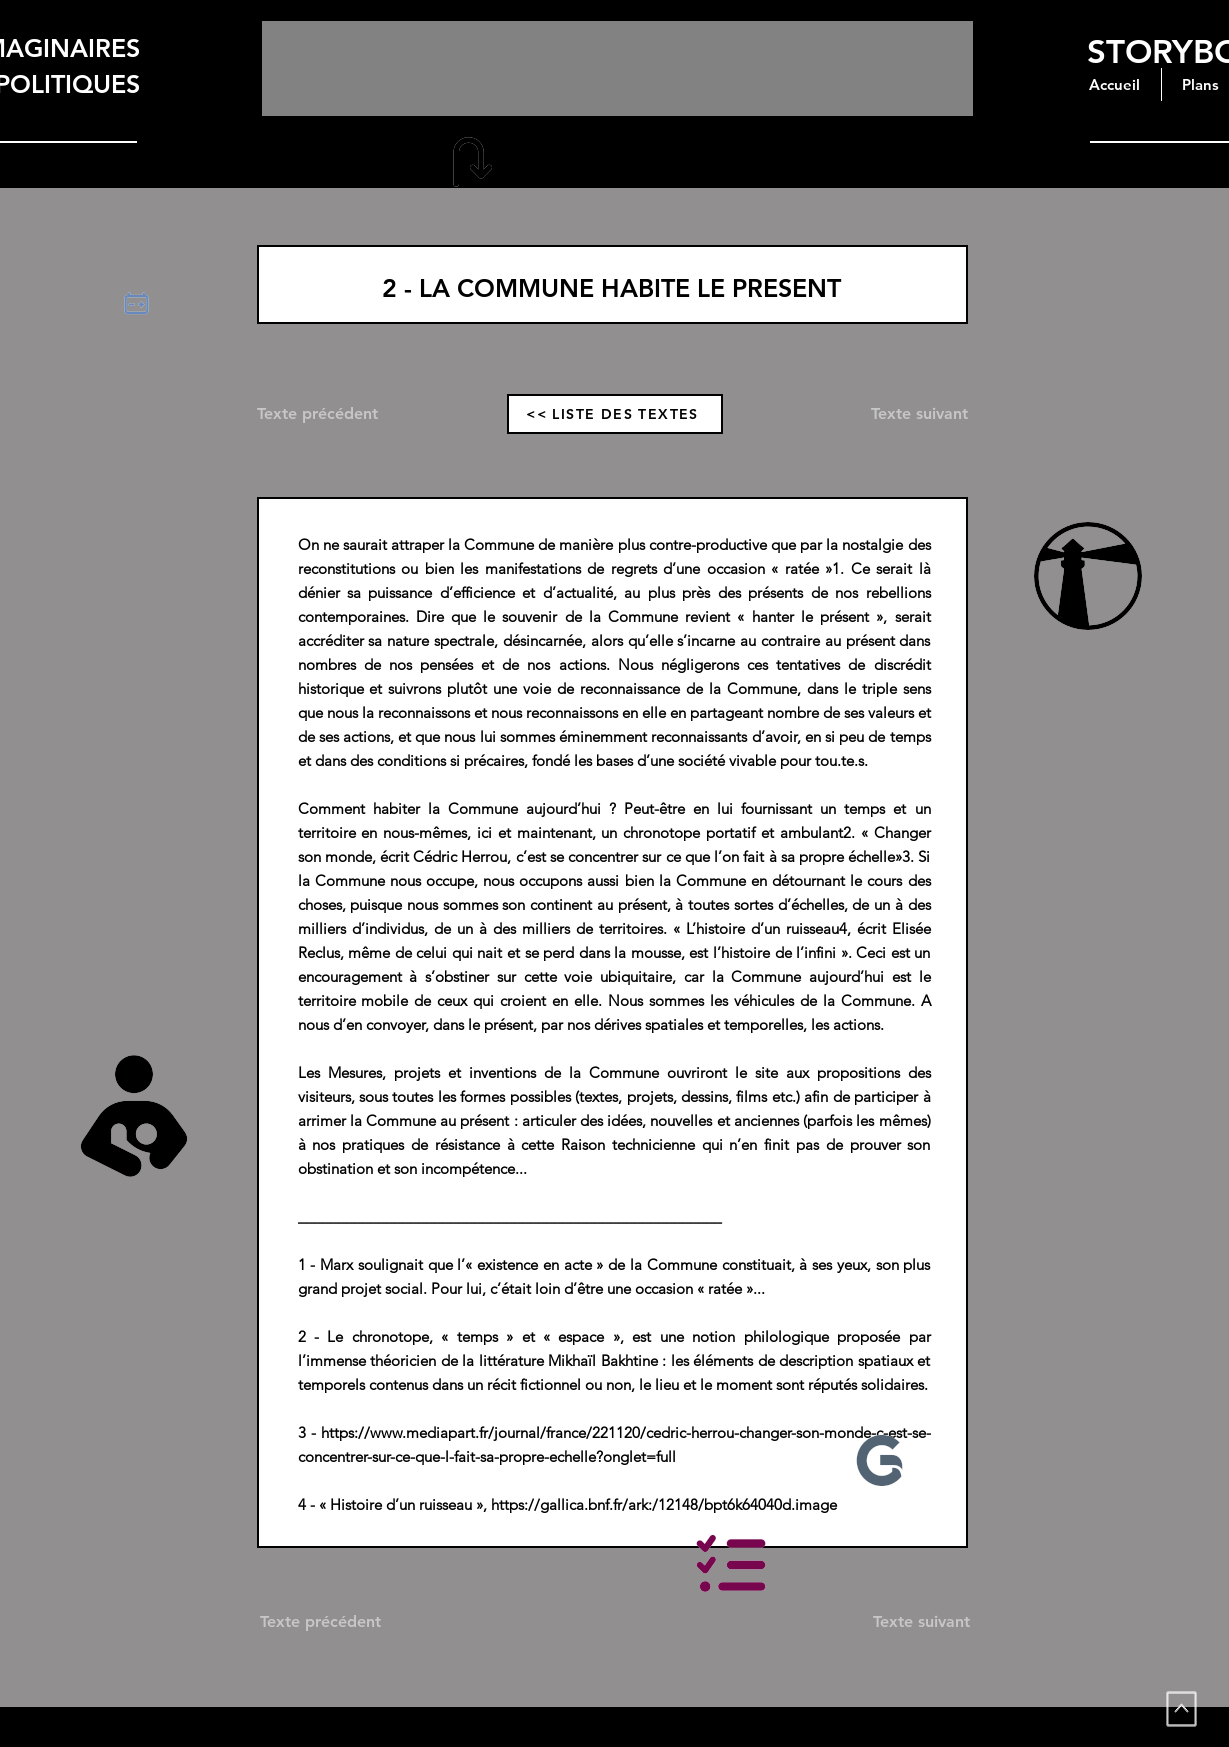 This screenshot has width=1229, height=1747. I want to click on watchman monitoring logo, so click(1088, 576).